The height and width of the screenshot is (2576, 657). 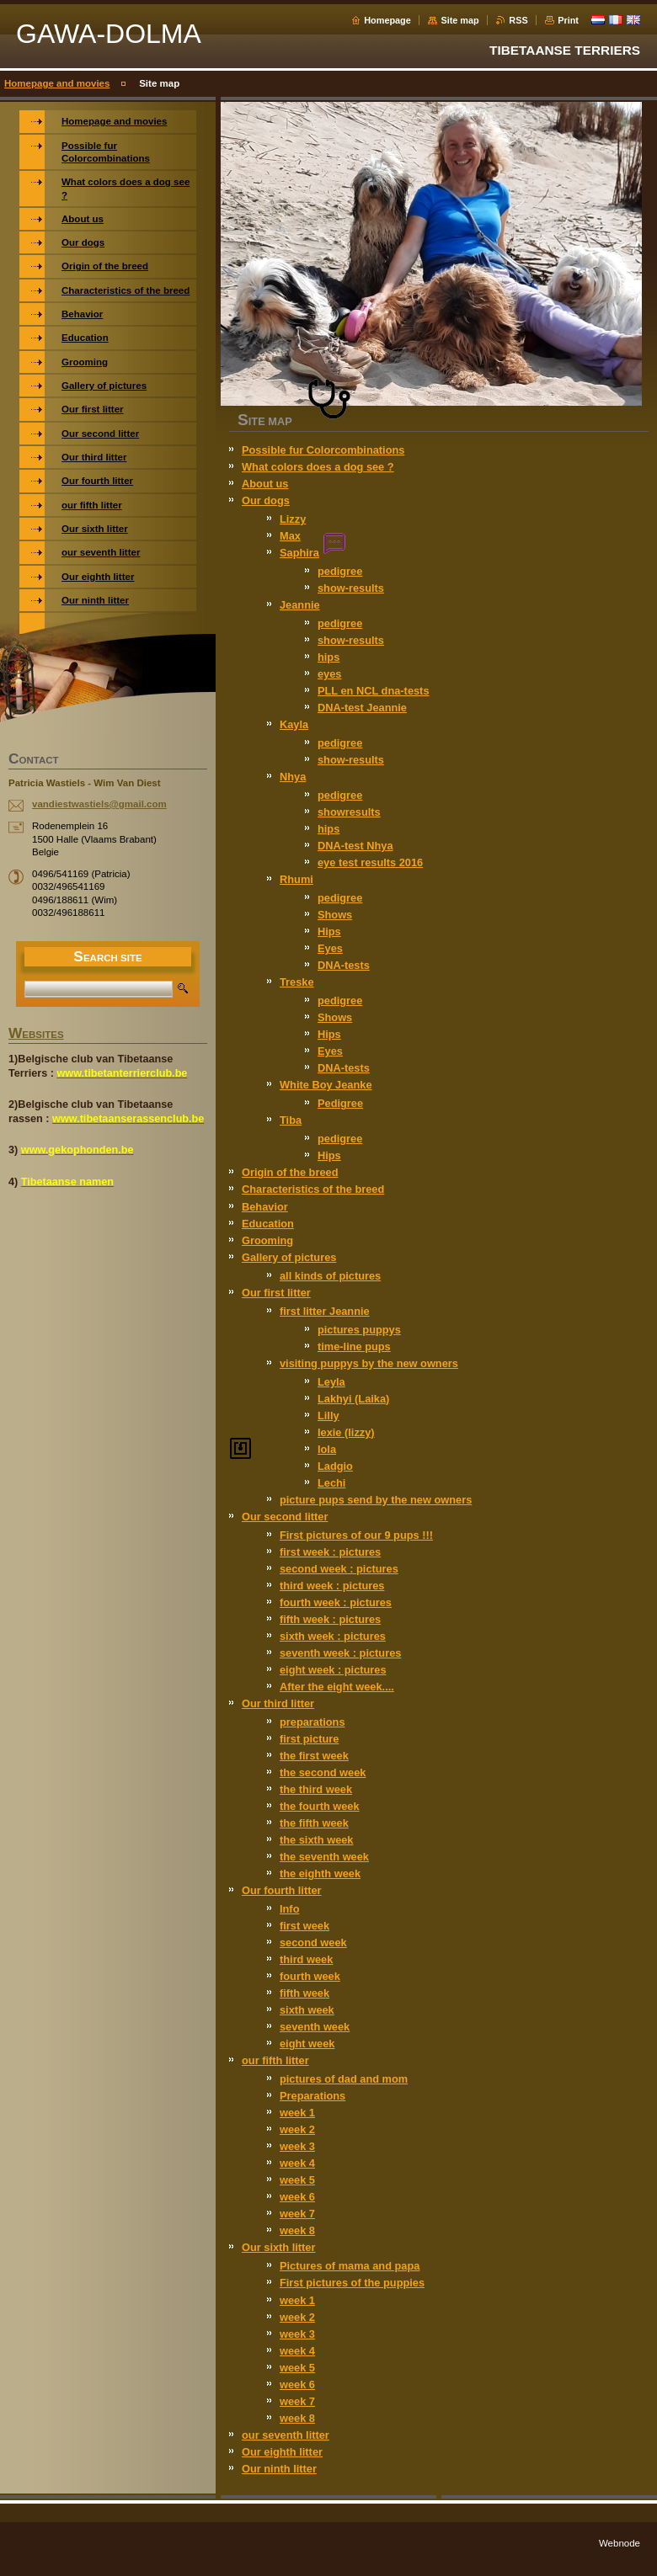 What do you see at coordinates (334, 543) in the screenshot?
I see `open messaging or chat` at bounding box center [334, 543].